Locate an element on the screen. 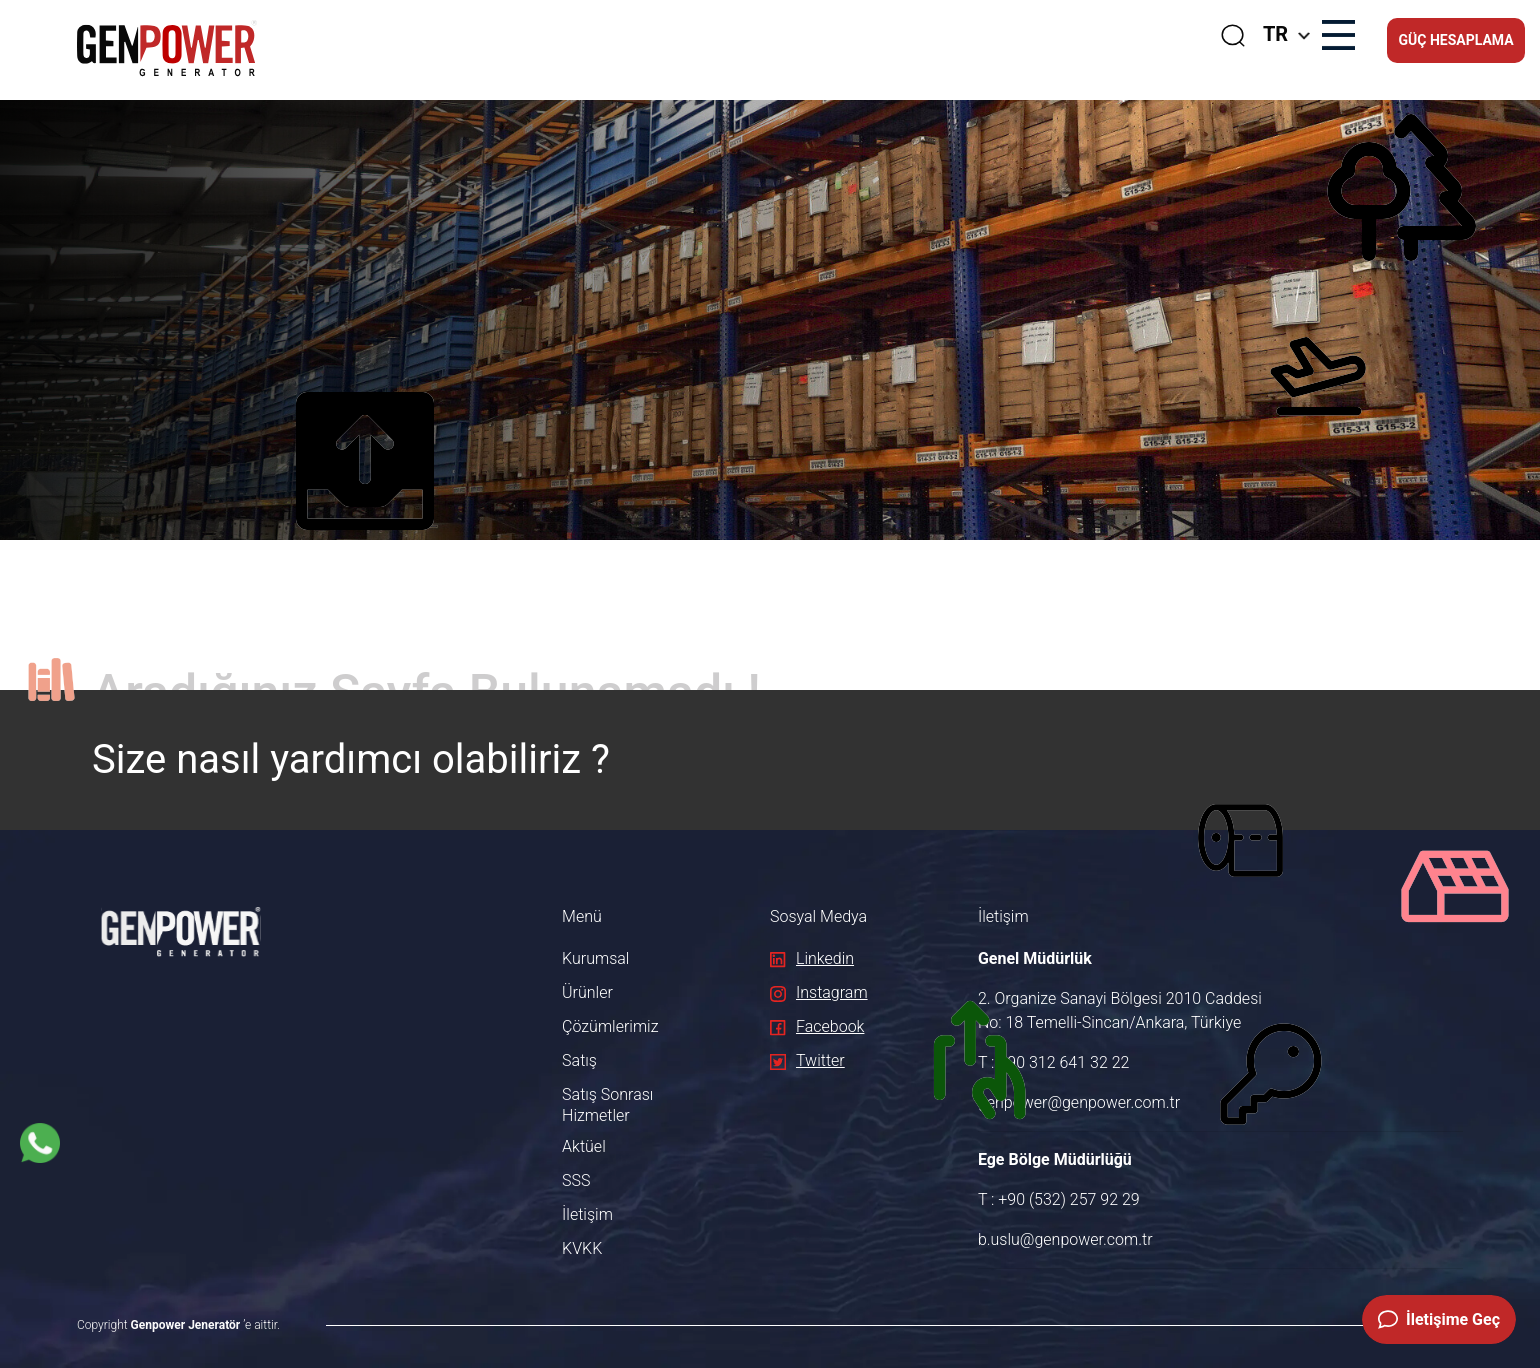  access security or password settings is located at coordinates (1269, 1076).